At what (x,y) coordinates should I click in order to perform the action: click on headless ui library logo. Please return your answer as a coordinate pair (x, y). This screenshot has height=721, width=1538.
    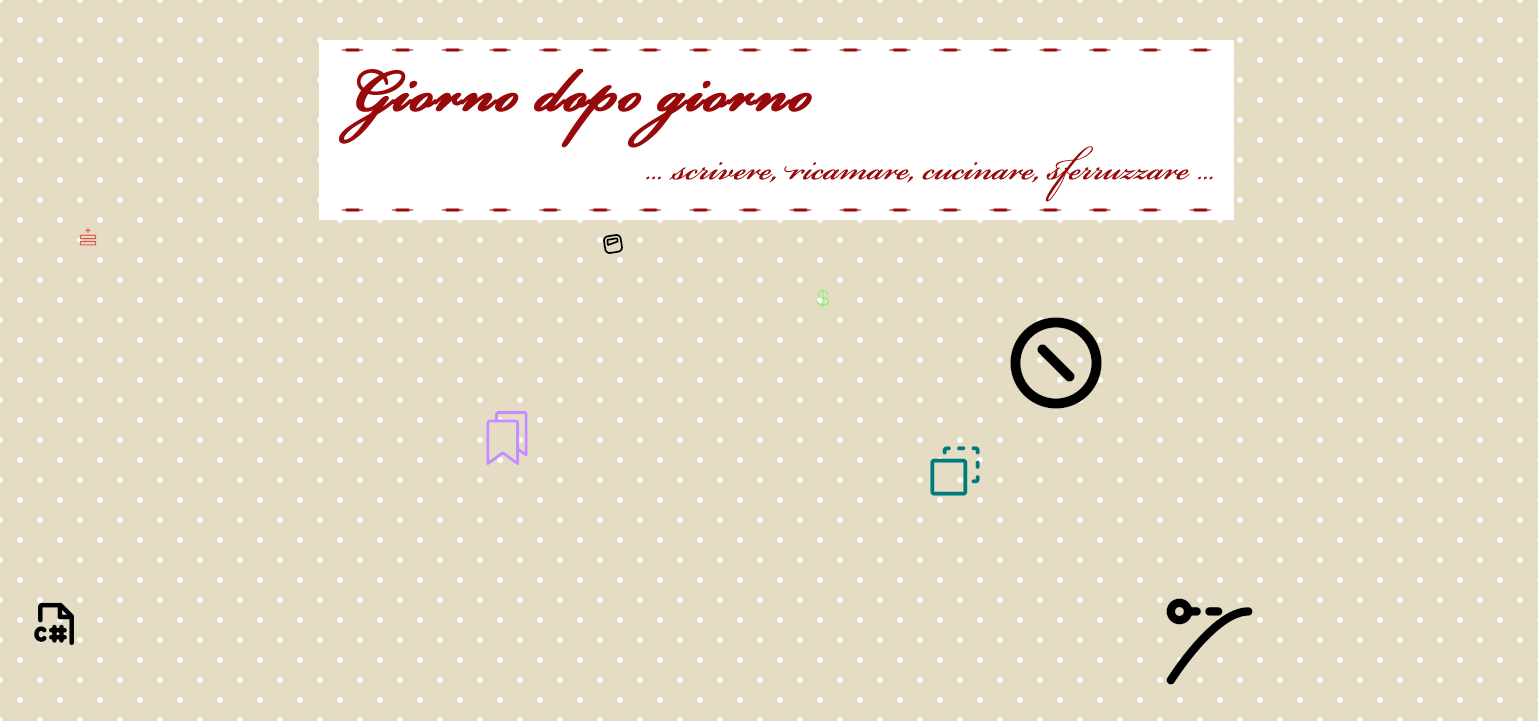
    Looking at the image, I should click on (613, 244).